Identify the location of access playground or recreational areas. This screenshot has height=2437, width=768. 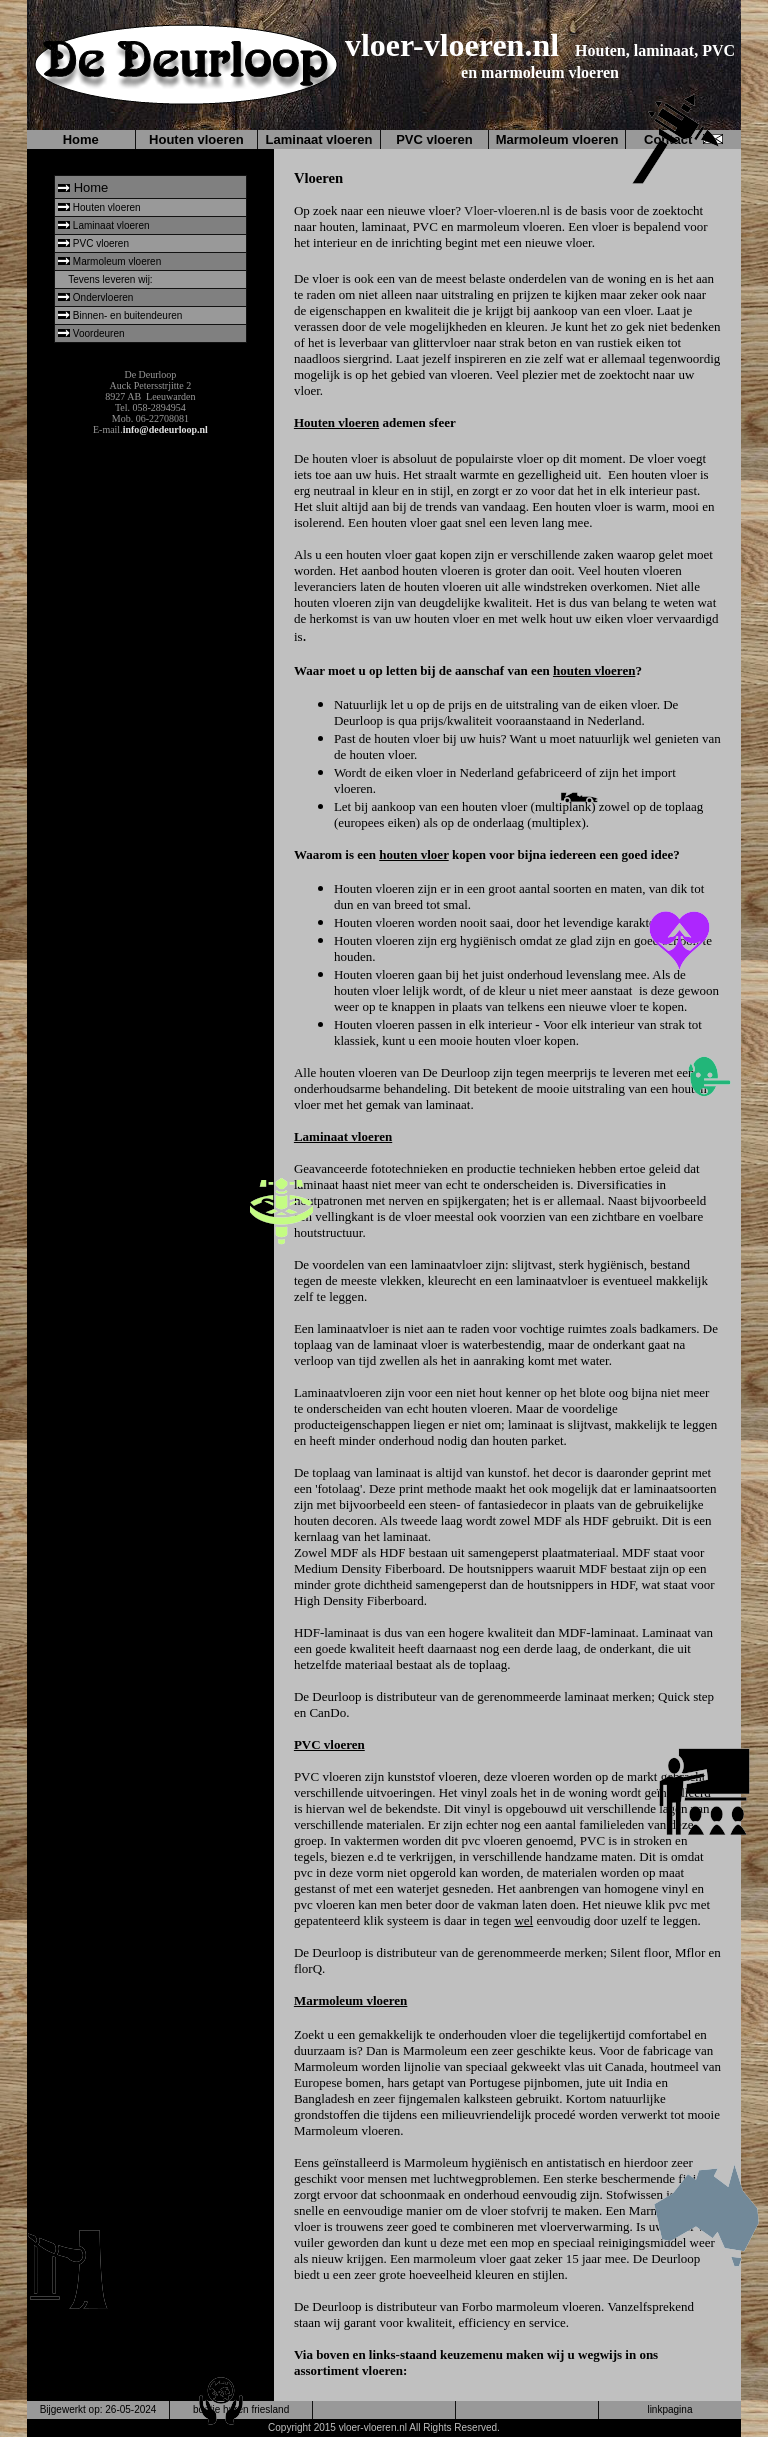
(67, 2269).